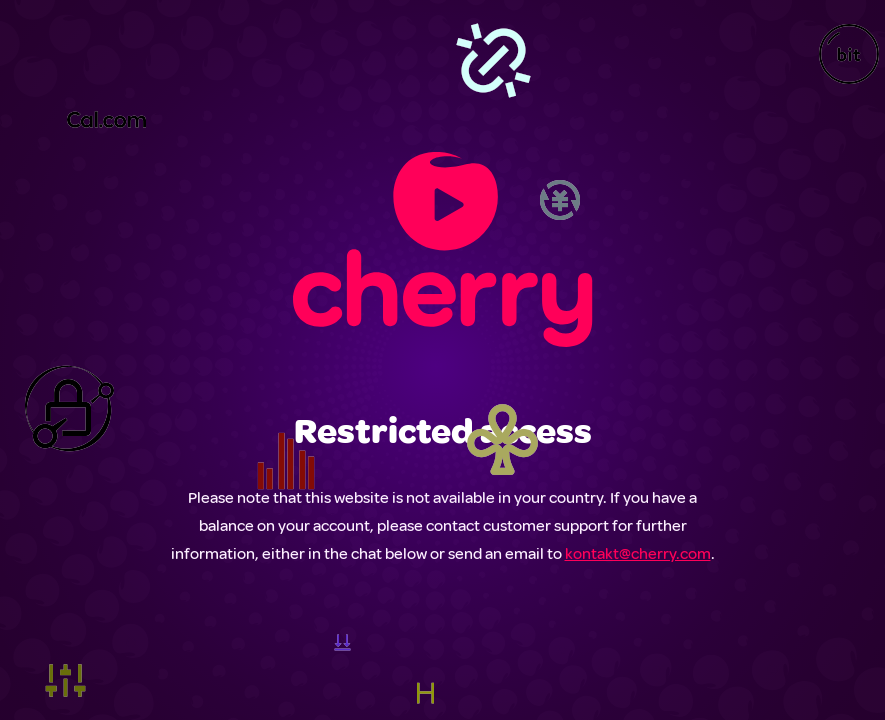 This screenshot has width=885, height=720. I want to click on align selected elements to the bottom, so click(342, 642).